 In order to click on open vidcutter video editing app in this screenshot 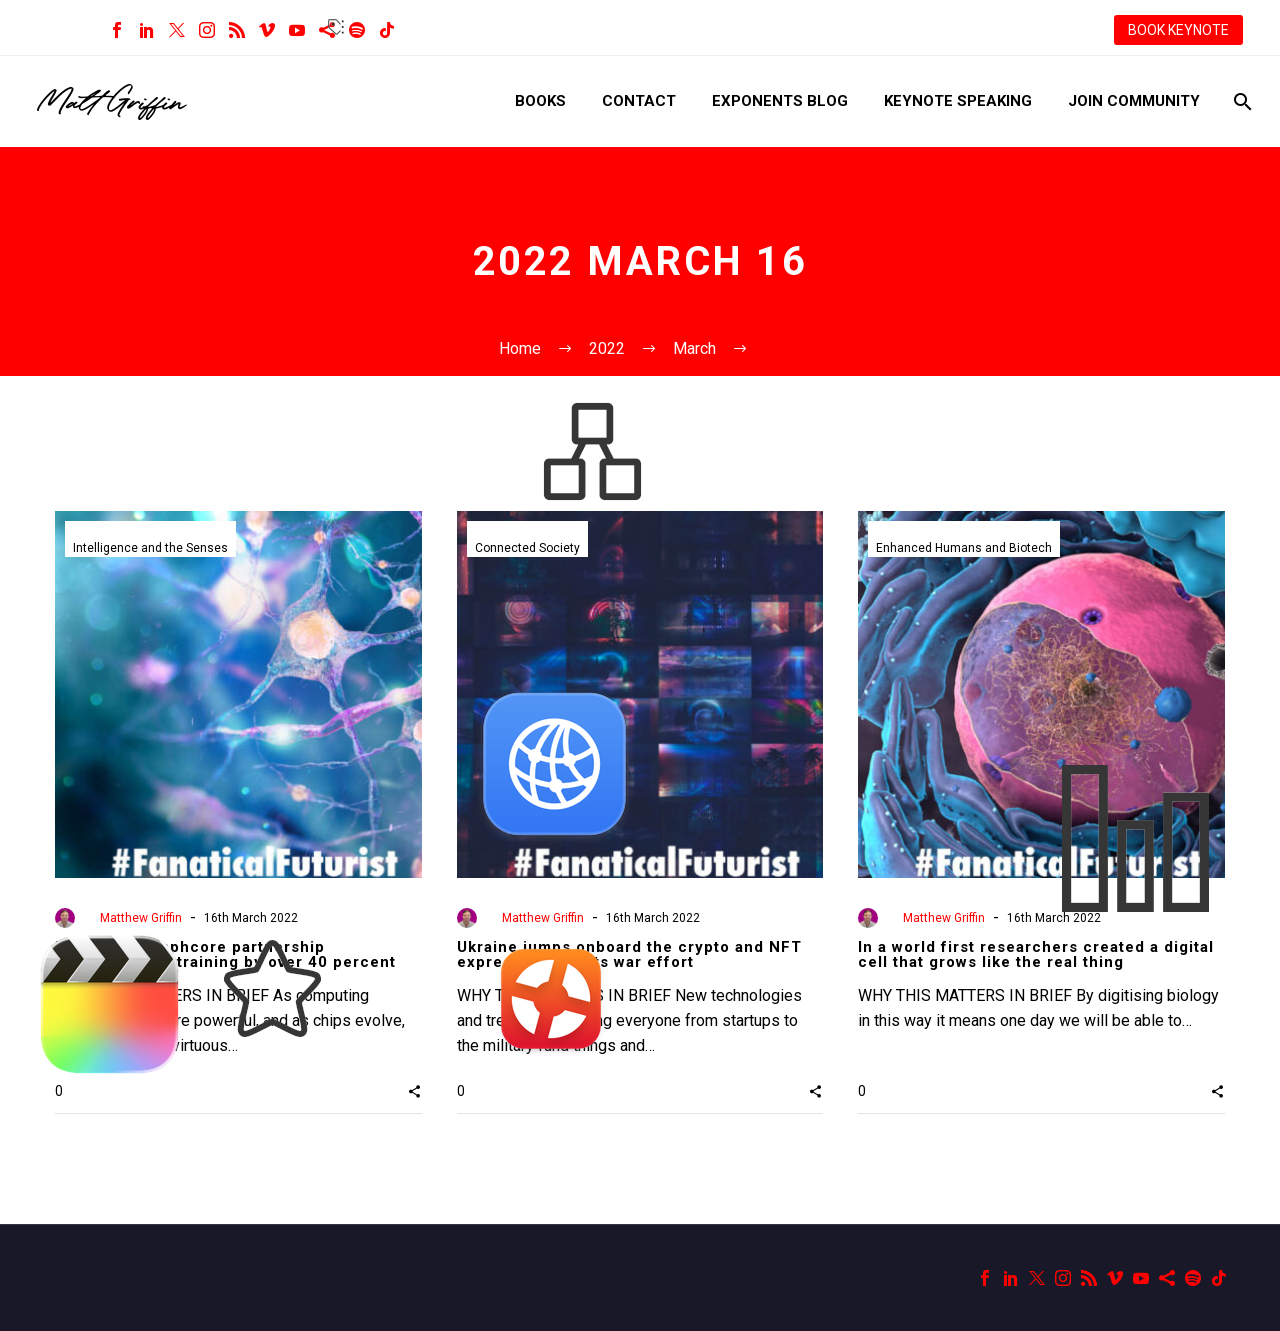, I will do `click(109, 1004)`.